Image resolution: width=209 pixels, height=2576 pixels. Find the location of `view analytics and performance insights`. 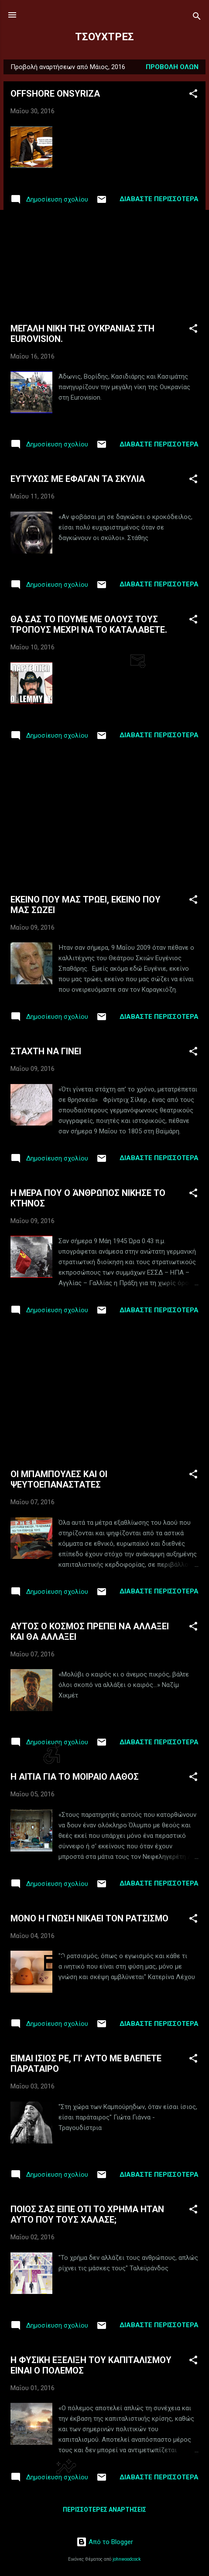

view analytics and performance insights is located at coordinates (66, 2467).